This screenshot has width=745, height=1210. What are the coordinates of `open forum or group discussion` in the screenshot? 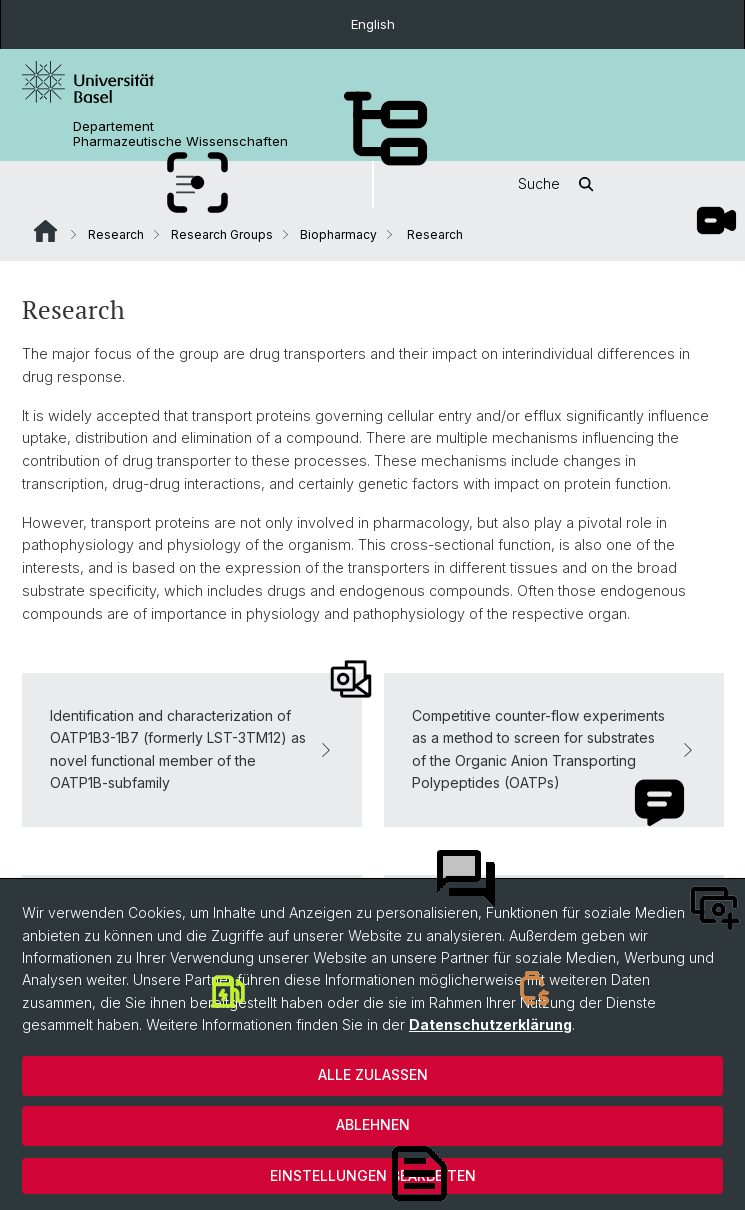 It's located at (466, 879).